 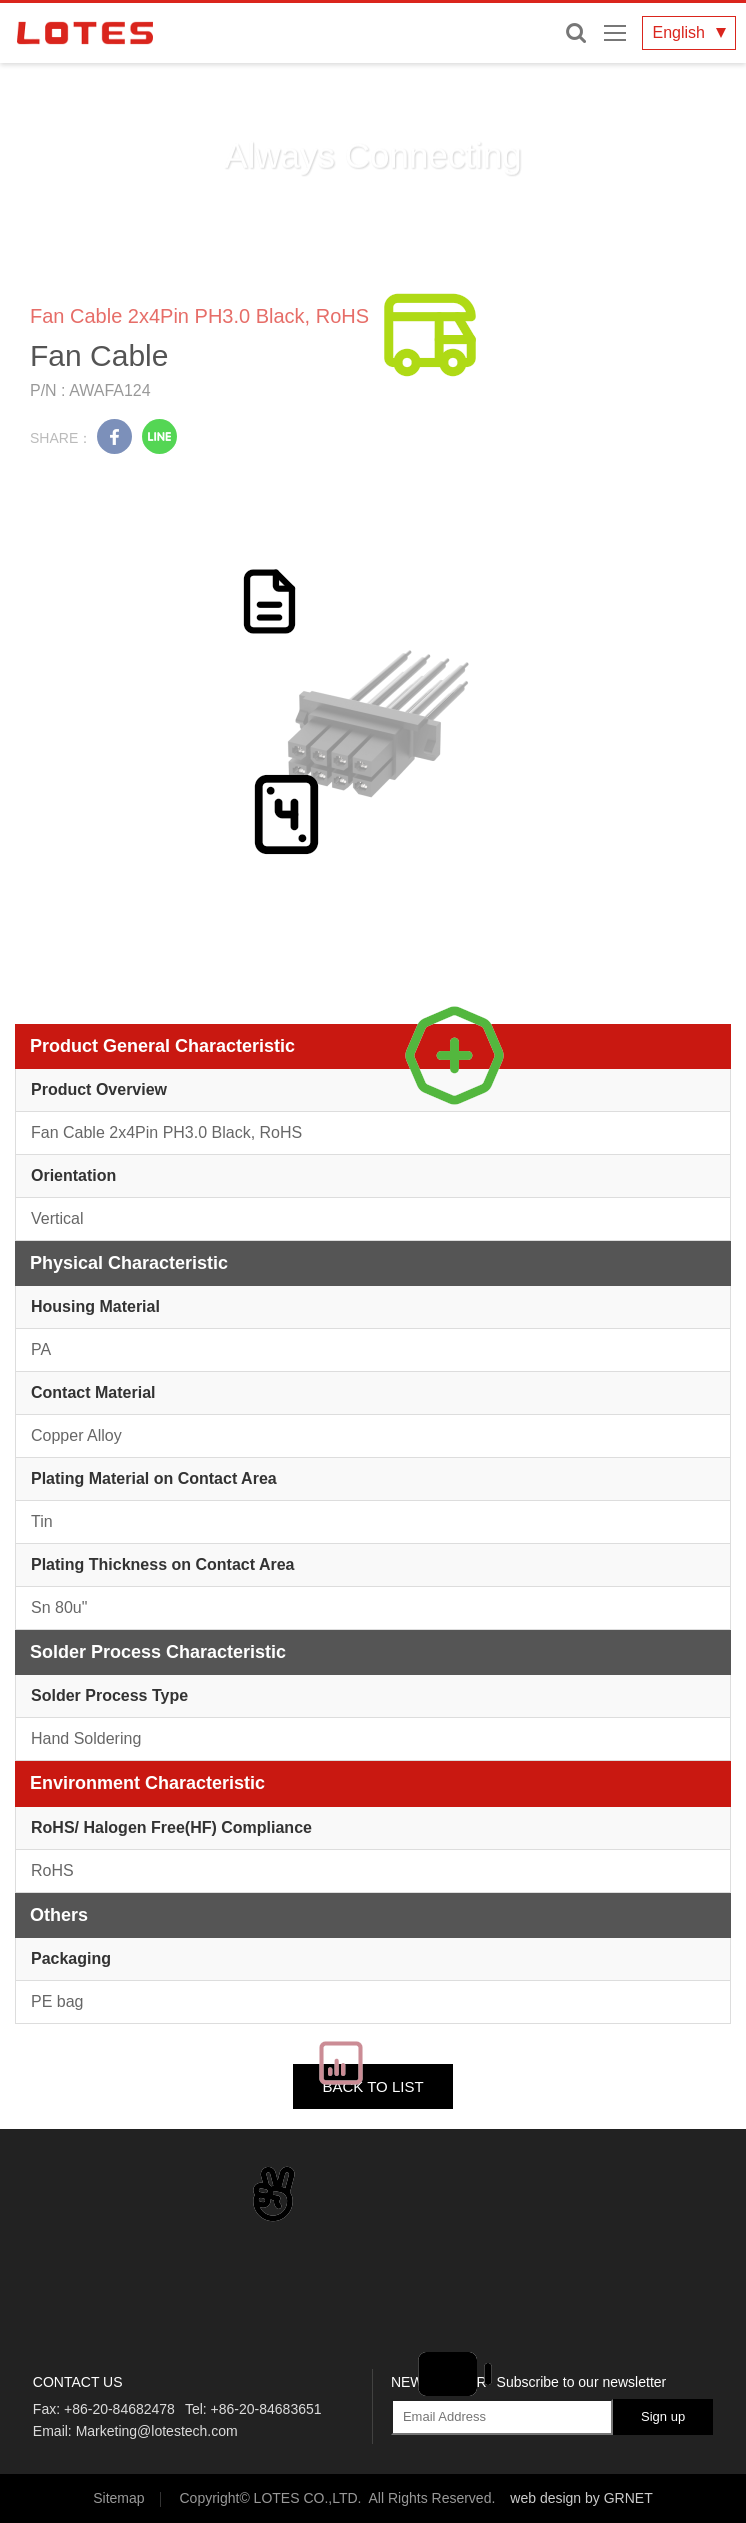 I want to click on select the four of clubs card, so click(x=286, y=814).